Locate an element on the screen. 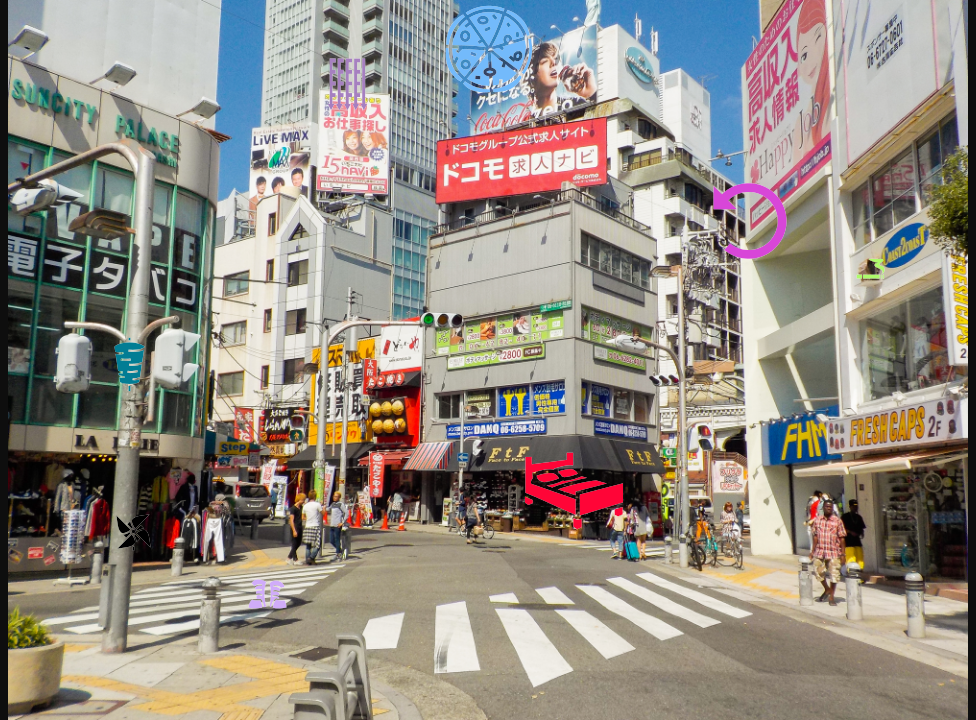  browse kebab or street food options is located at coordinates (129, 364).